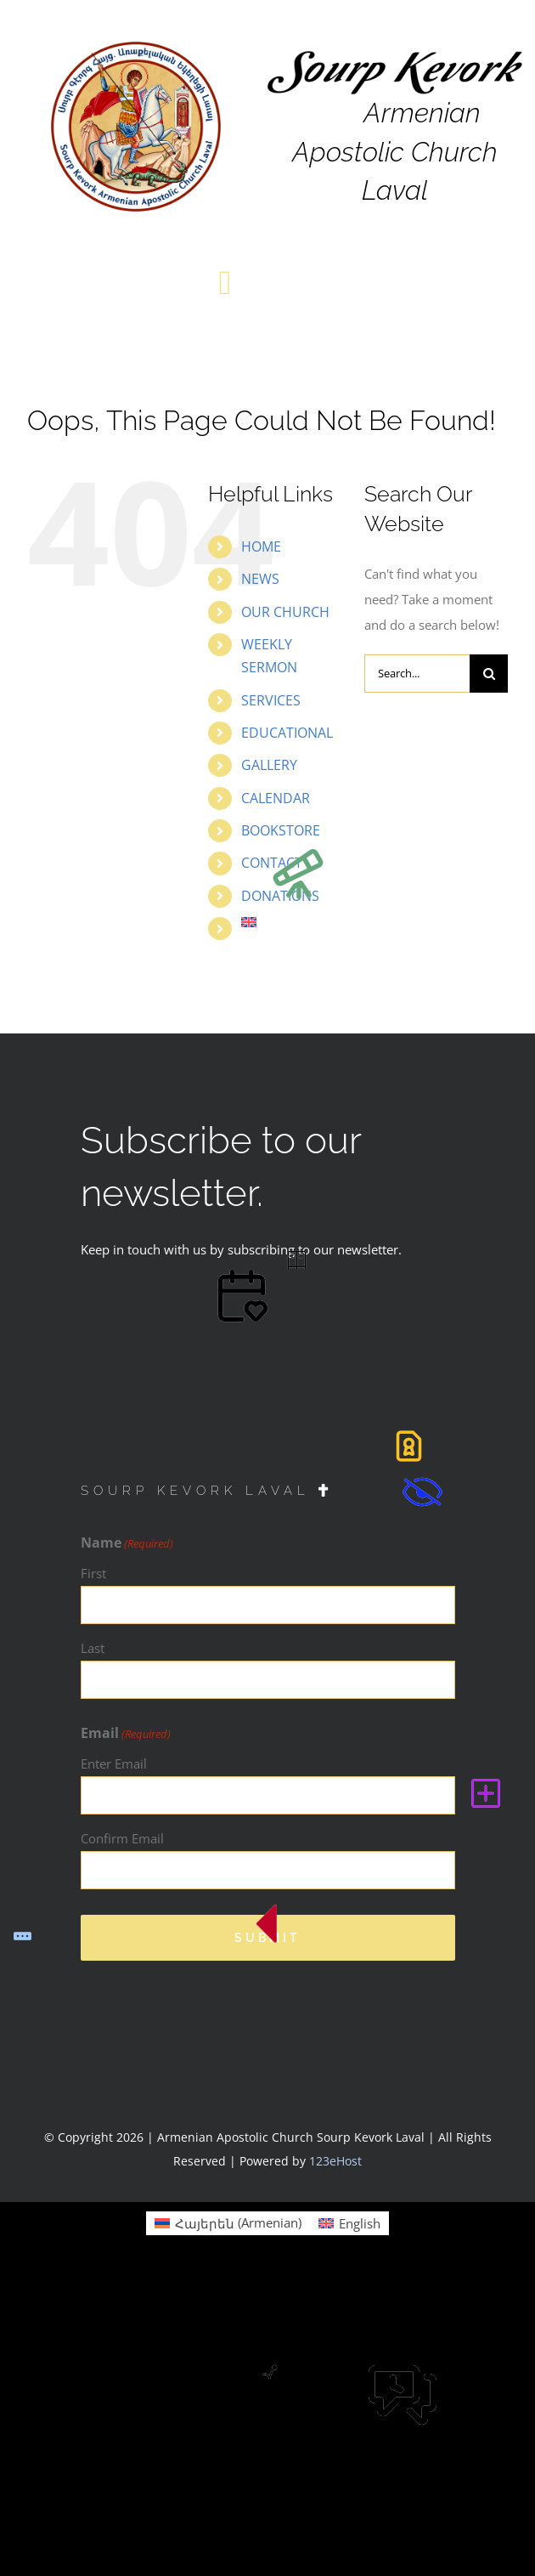 This screenshot has height=2576, width=535. I want to click on indicates an outdated or stale discussion thread, so click(403, 2395).